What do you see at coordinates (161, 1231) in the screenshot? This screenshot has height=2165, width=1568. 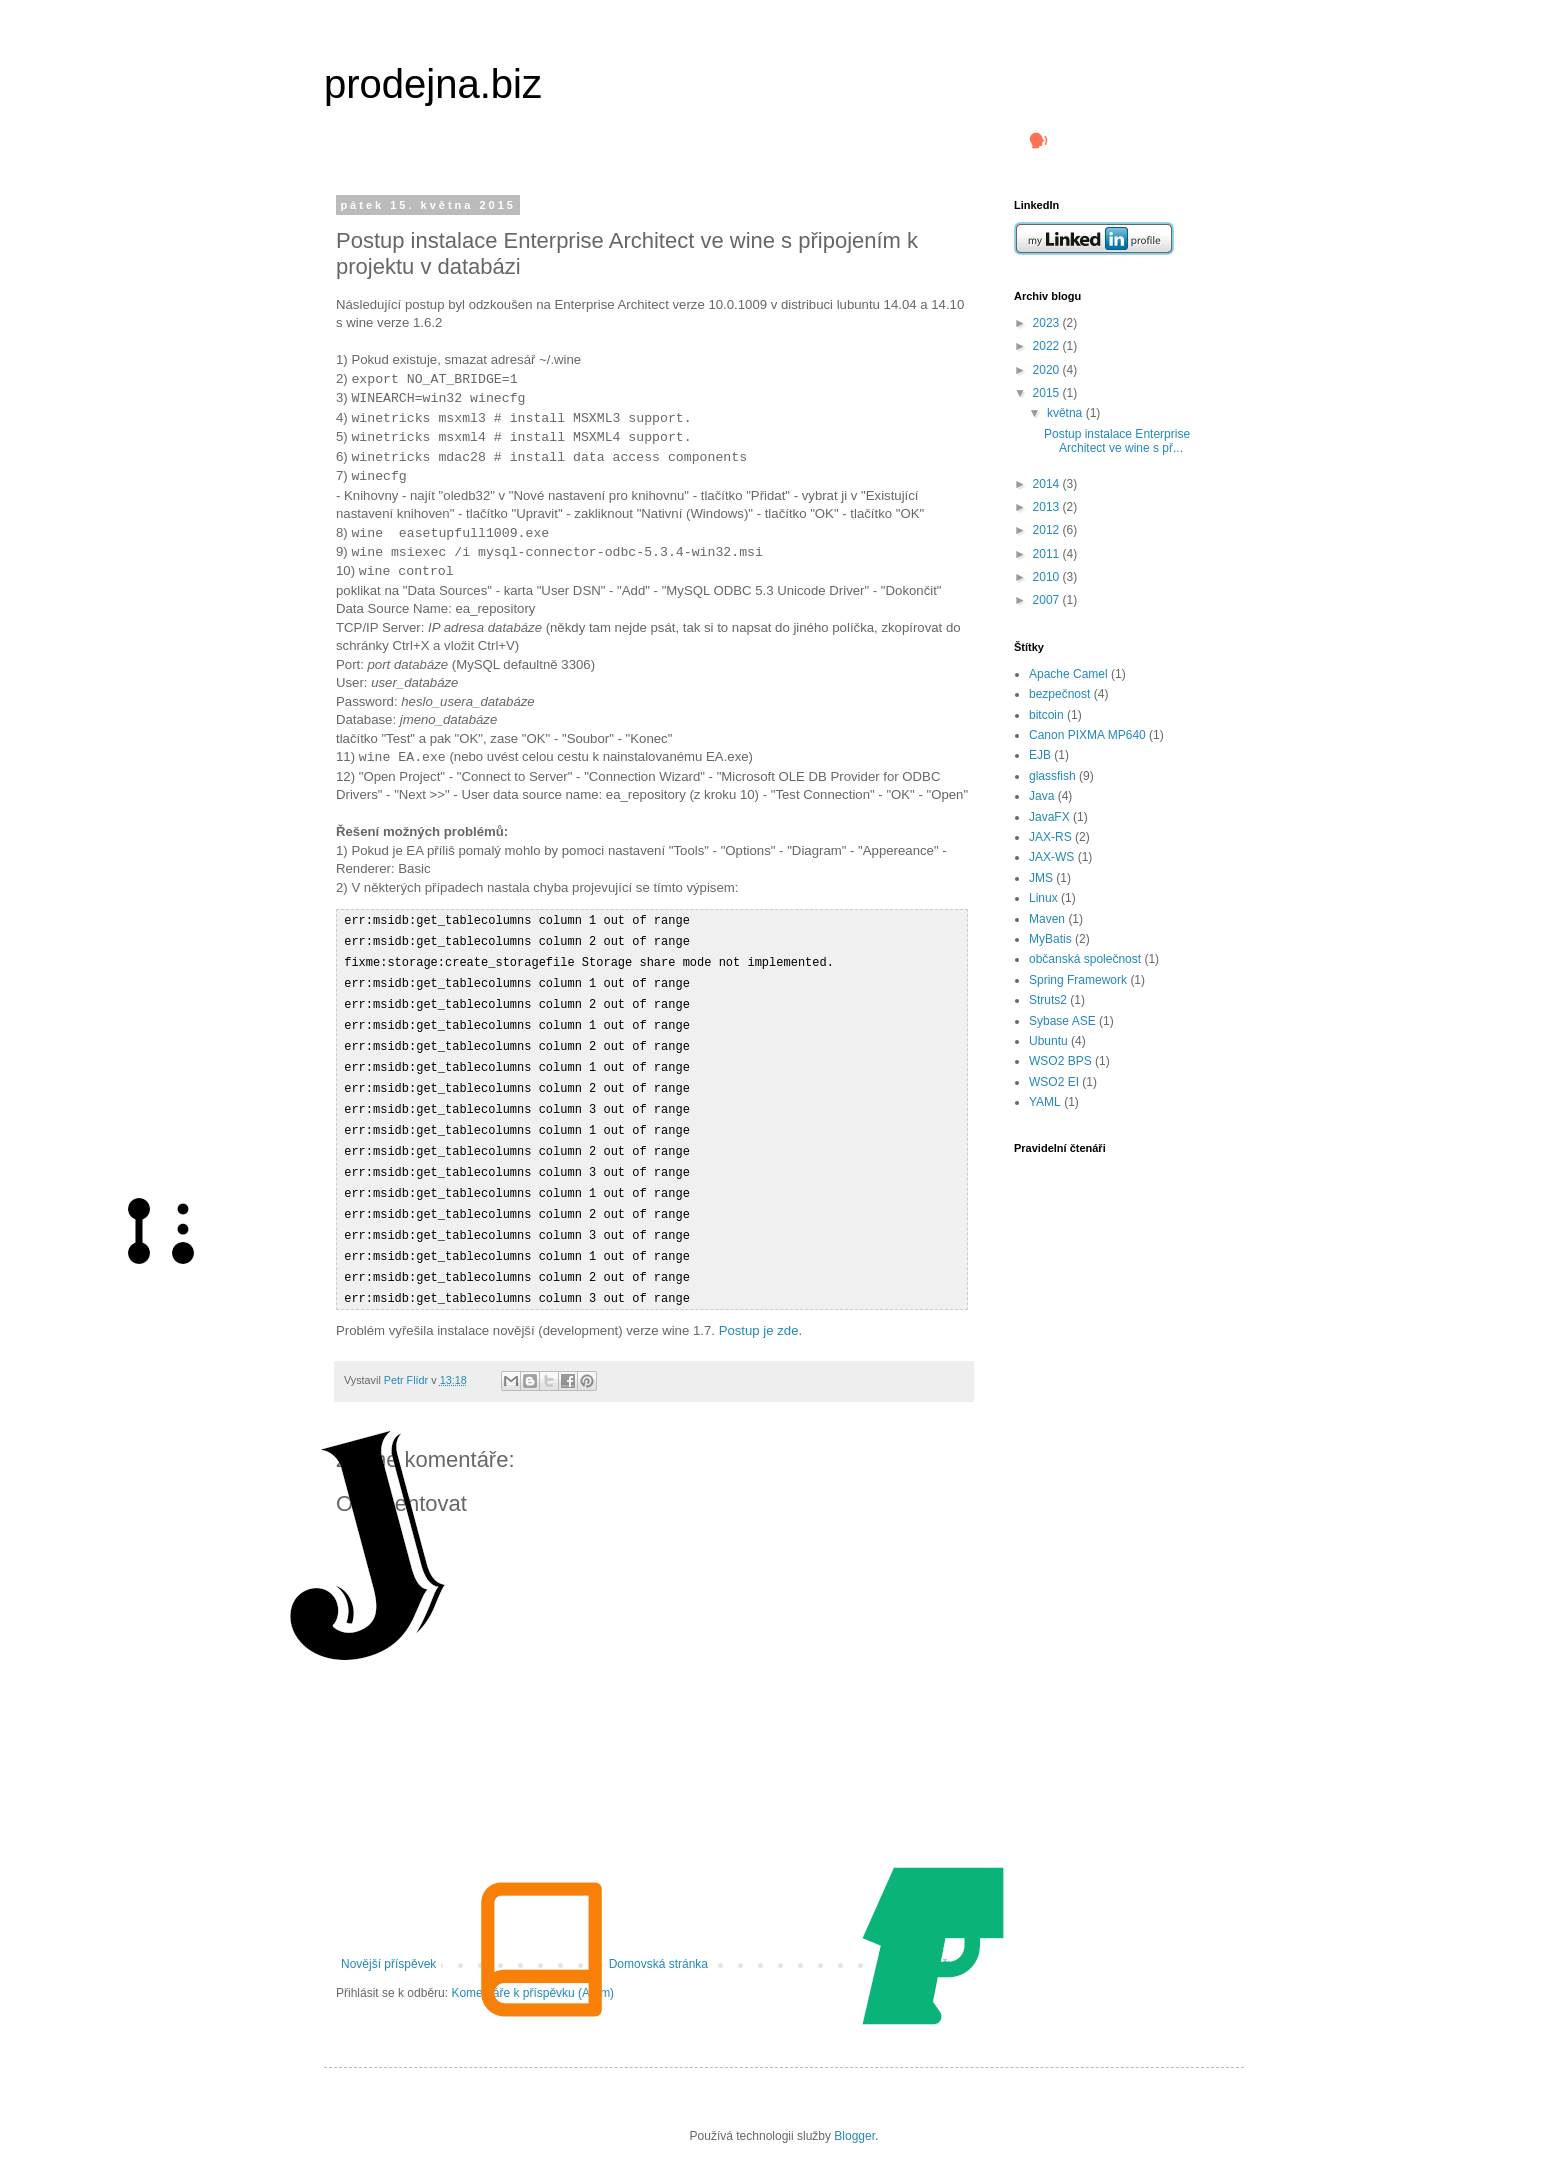 I see `indicates a draft pull request in a git repository` at bounding box center [161, 1231].